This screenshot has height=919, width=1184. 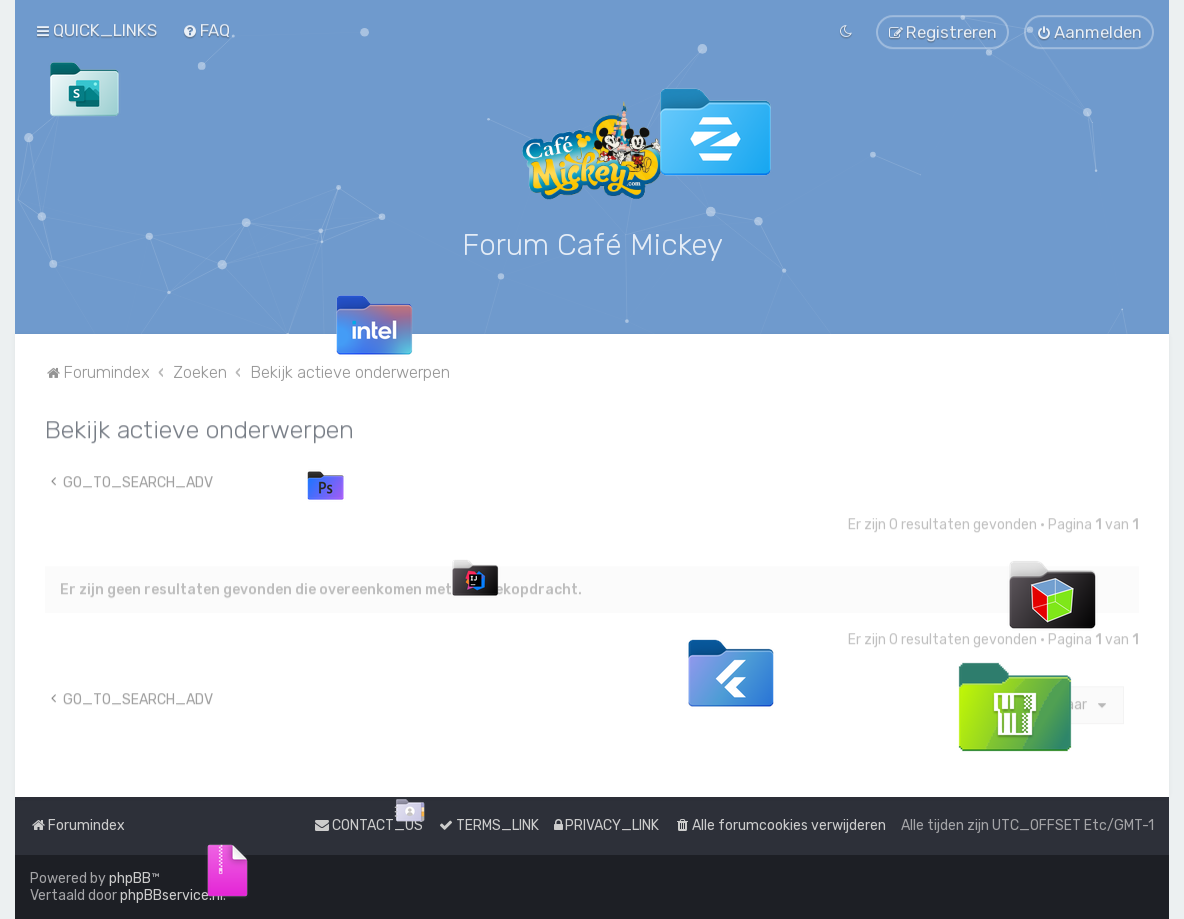 What do you see at coordinates (374, 327) in the screenshot?
I see `folder containing intel-related files or software` at bounding box center [374, 327].